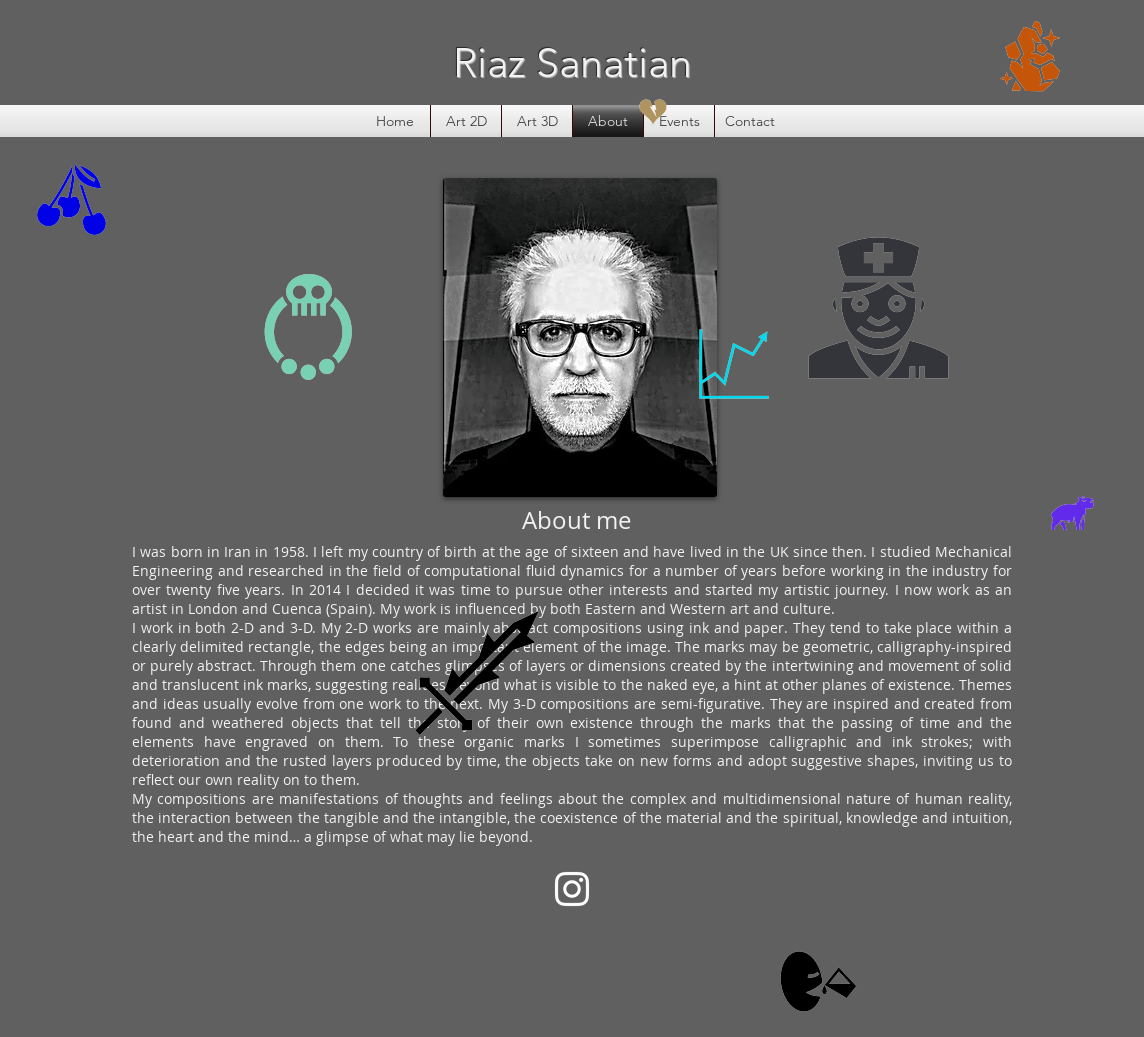 Image resolution: width=1144 pixels, height=1037 pixels. Describe the element at coordinates (475, 674) in the screenshot. I see `equip a broken or shattered weapon` at that location.